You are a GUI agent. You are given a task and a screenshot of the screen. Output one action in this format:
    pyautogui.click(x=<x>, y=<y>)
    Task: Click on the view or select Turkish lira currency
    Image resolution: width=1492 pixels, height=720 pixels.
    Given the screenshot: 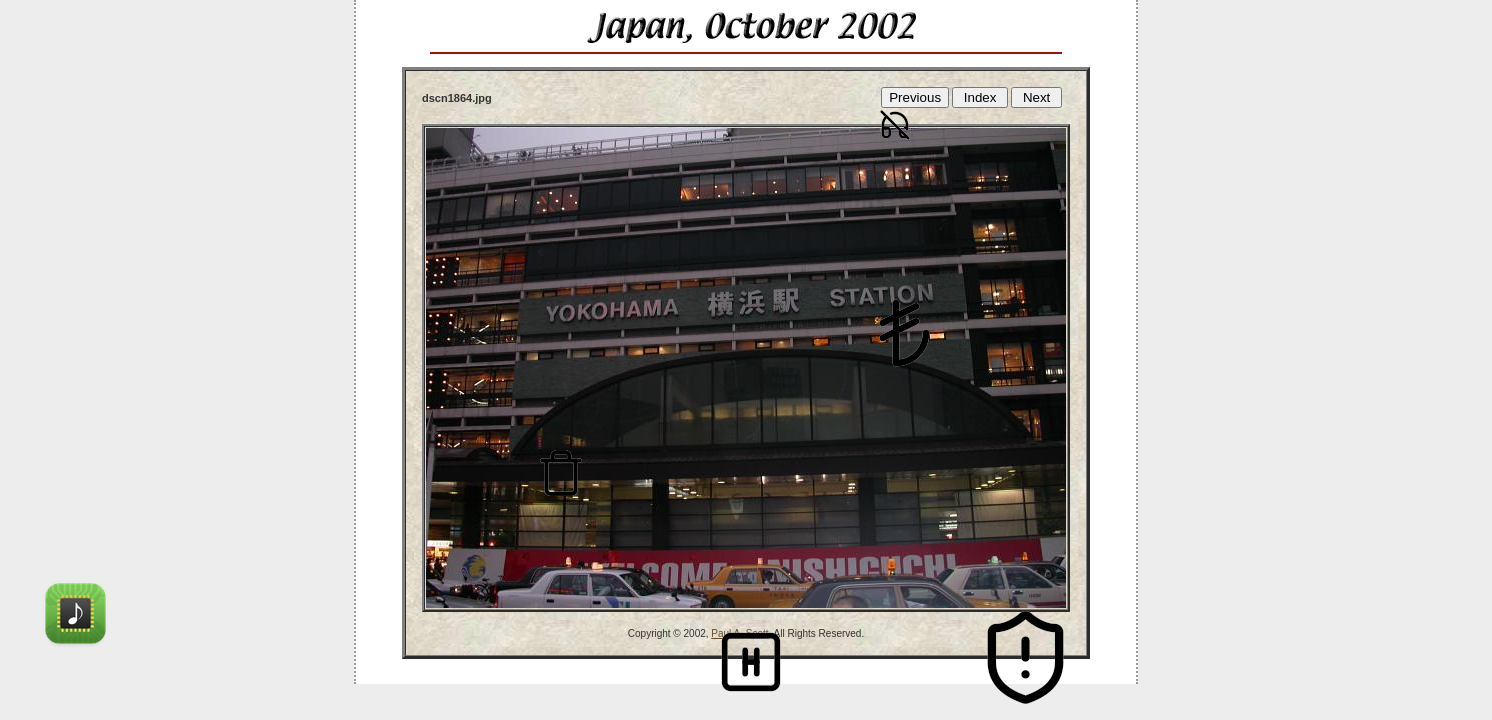 What is the action you would take?
    pyautogui.click(x=906, y=333)
    